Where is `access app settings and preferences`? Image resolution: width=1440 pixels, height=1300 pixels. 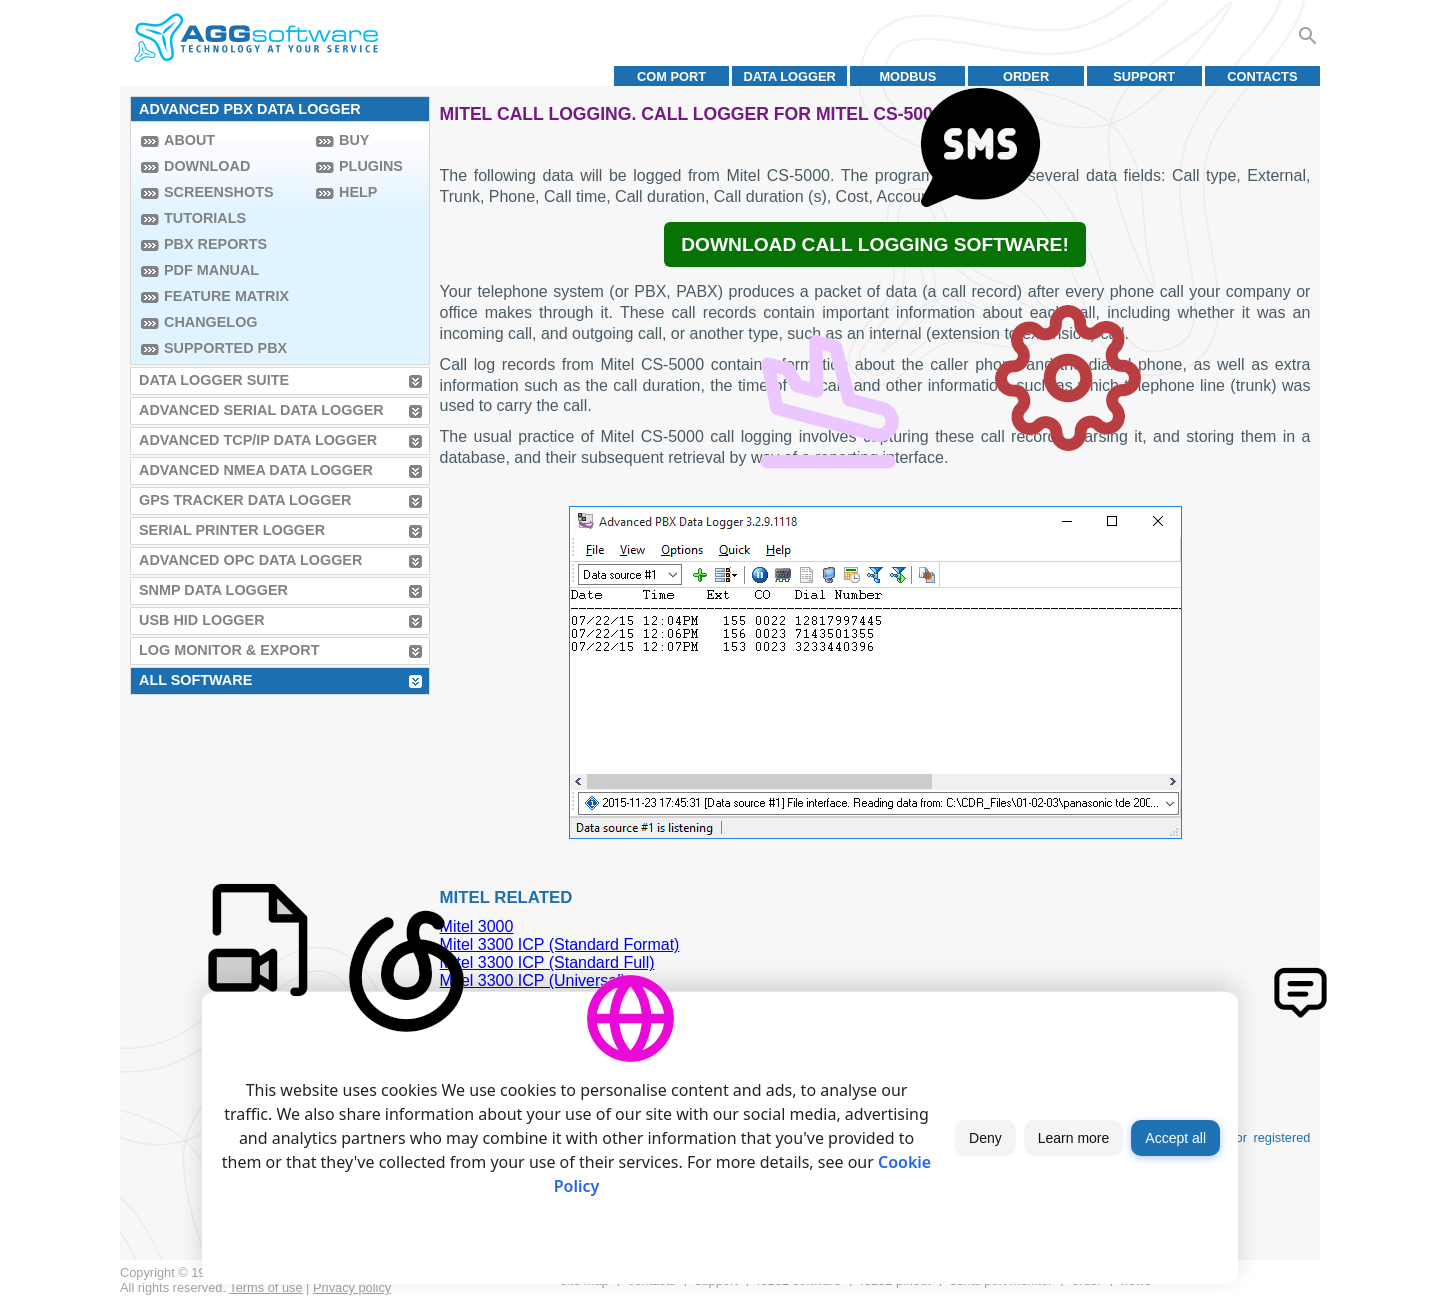
access app settings and preferences is located at coordinates (1068, 378).